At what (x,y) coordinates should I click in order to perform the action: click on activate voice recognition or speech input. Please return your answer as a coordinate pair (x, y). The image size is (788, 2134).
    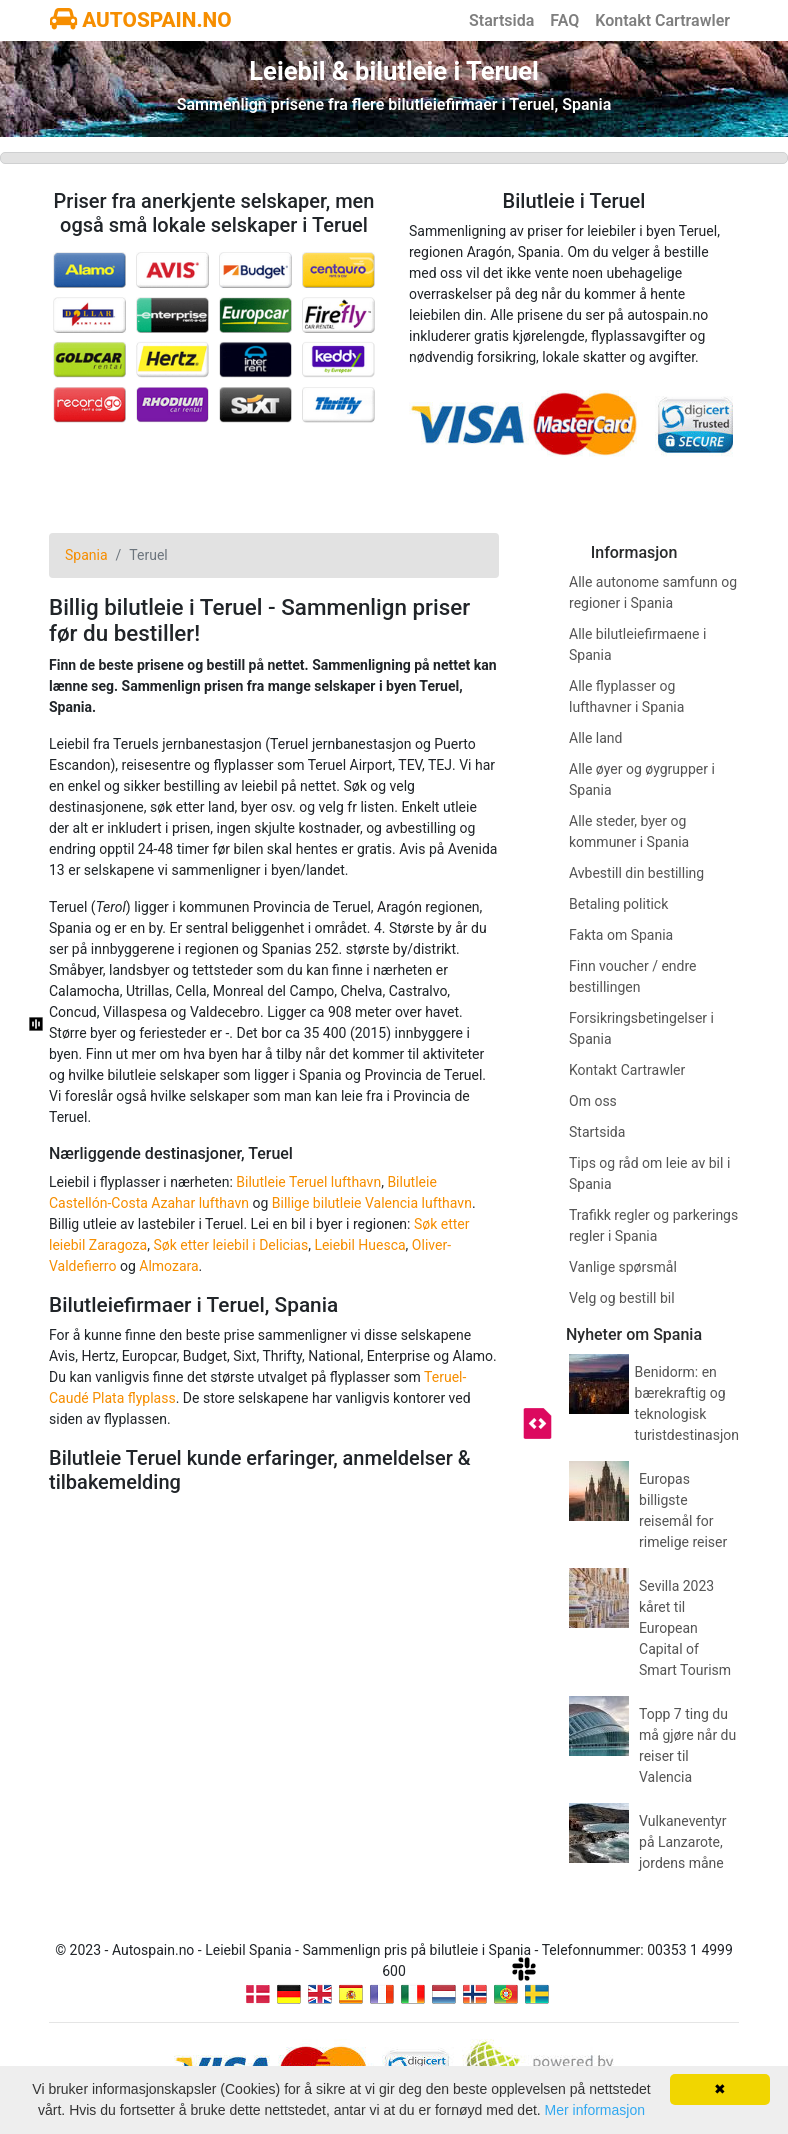
    Looking at the image, I should click on (36, 1024).